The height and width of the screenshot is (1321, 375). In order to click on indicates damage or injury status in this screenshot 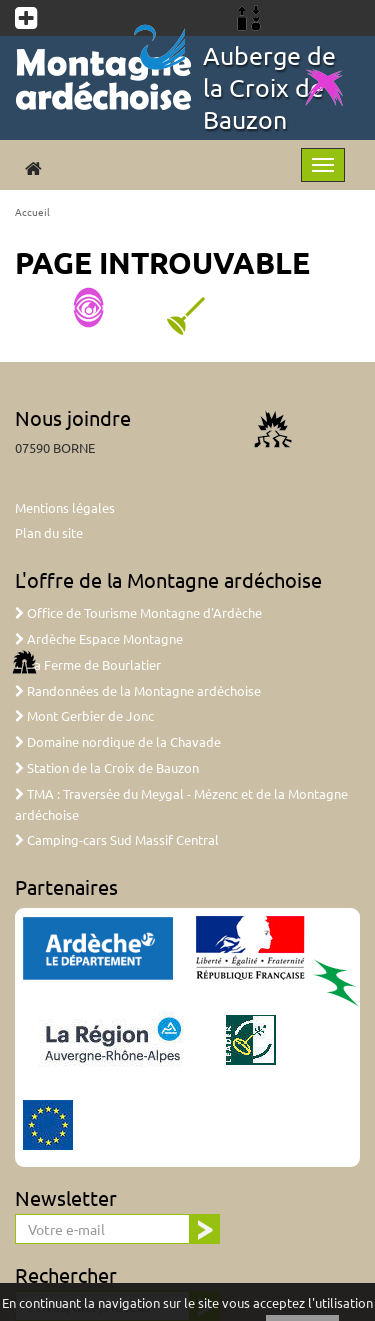, I will do `click(336, 983)`.